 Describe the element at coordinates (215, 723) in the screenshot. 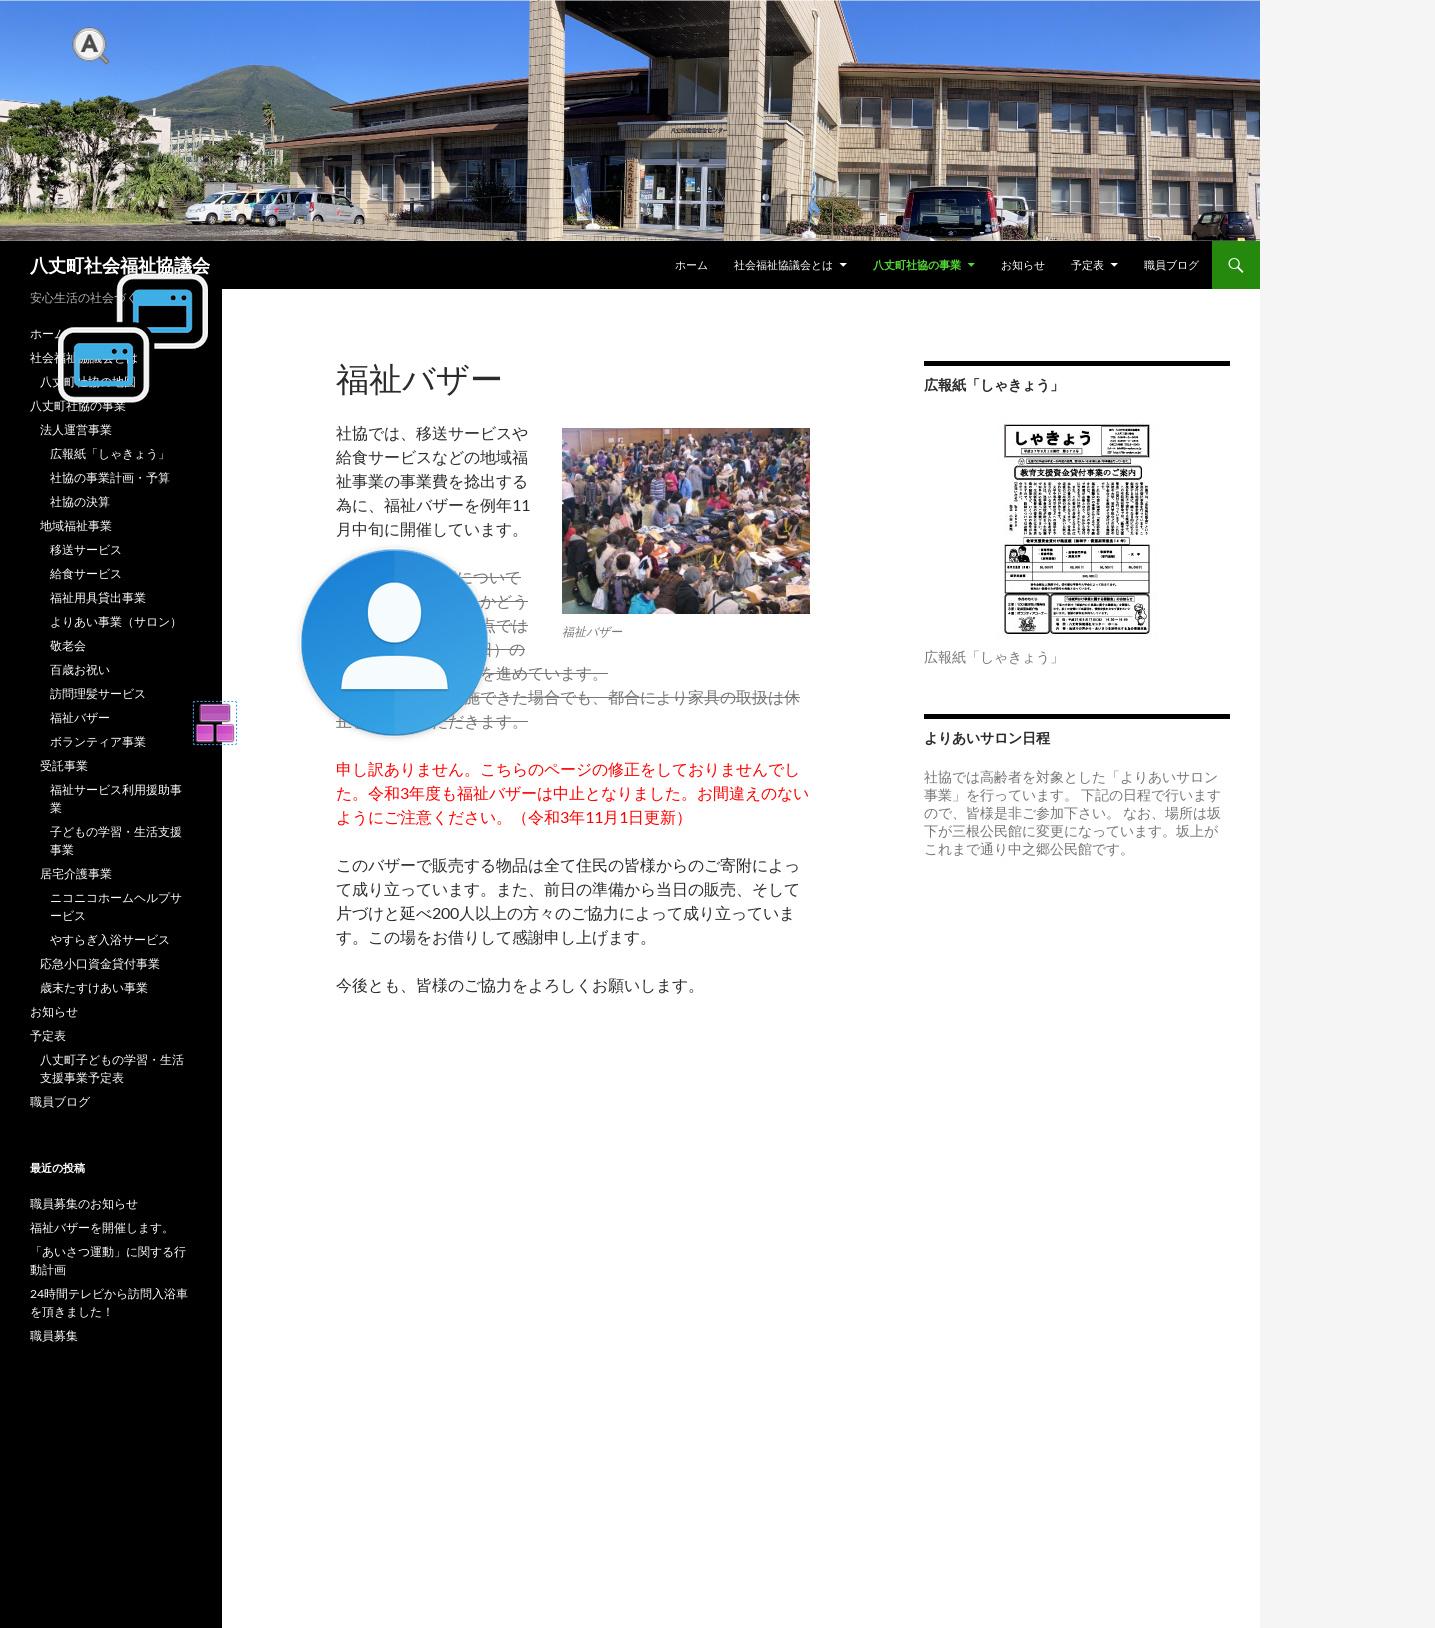

I see `select all items in the current view` at that location.